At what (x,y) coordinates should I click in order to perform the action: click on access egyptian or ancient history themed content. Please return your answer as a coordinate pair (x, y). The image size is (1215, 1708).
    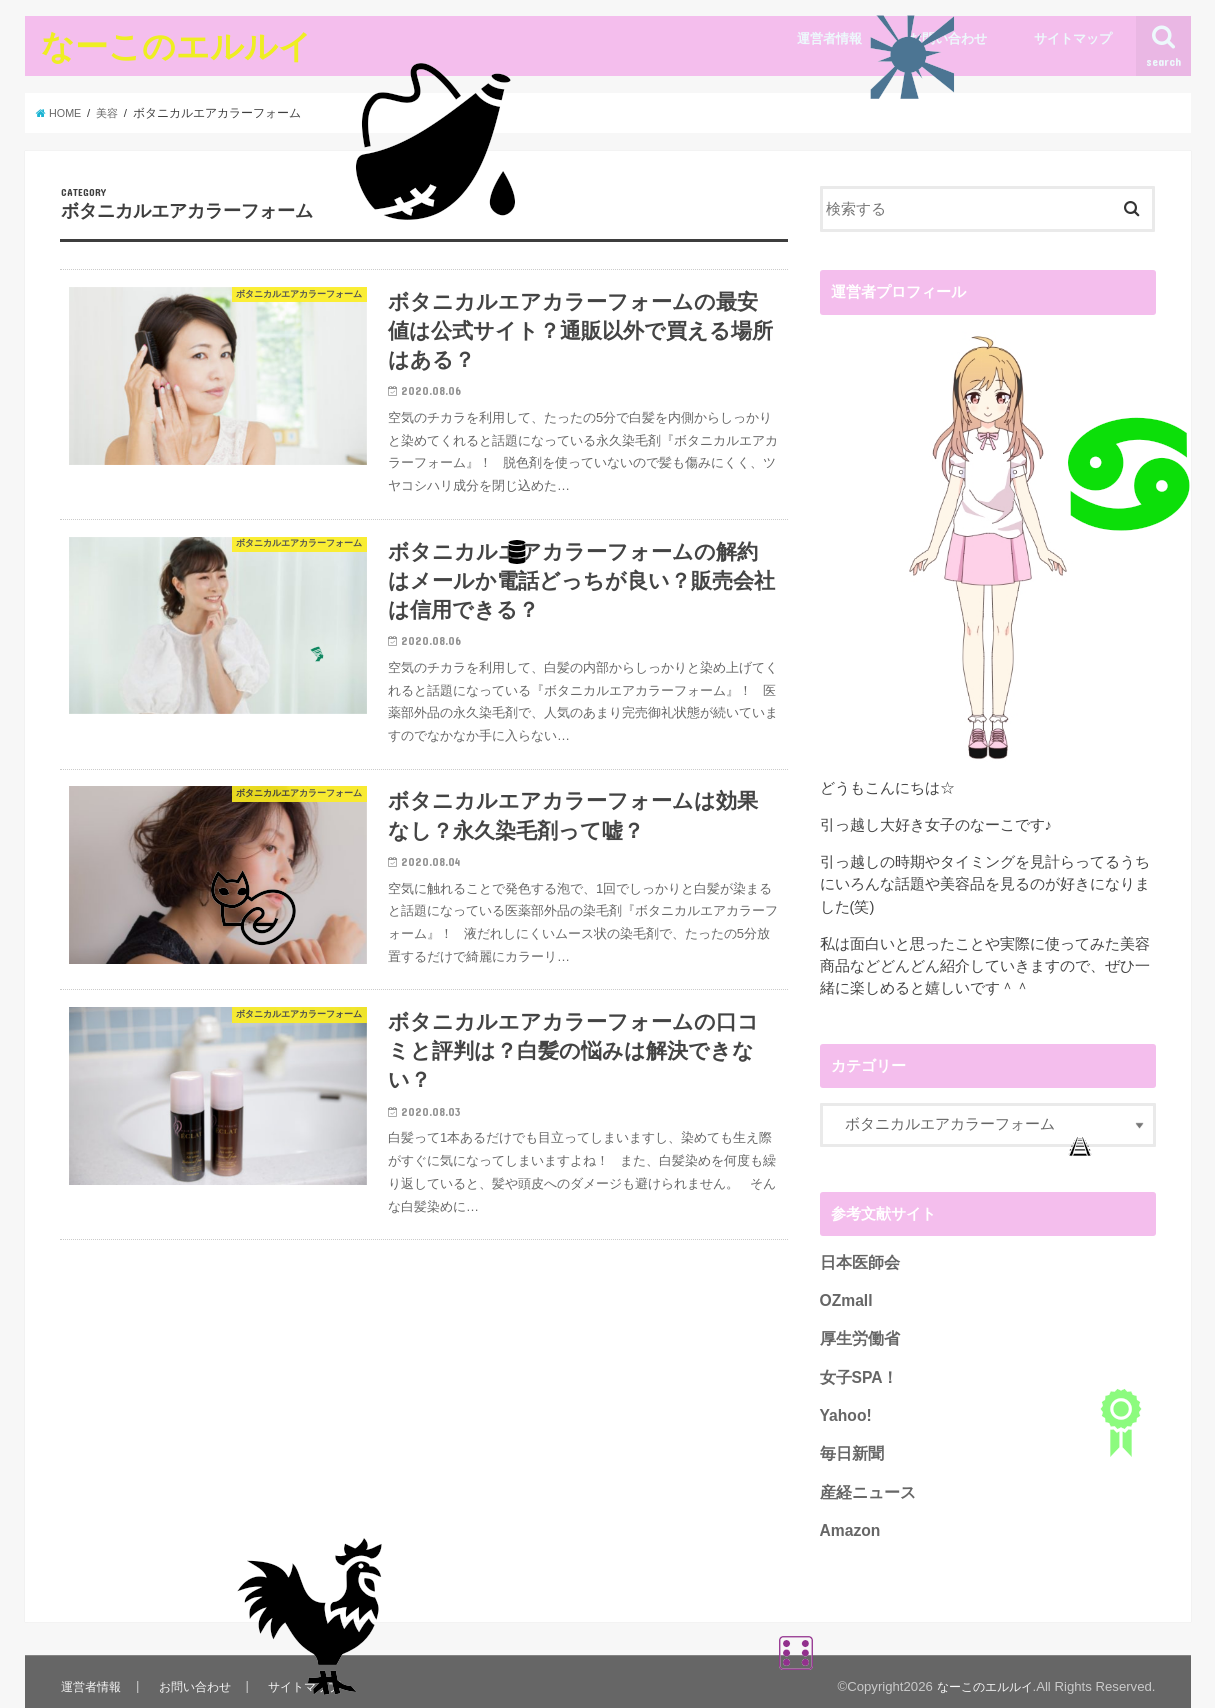
    Looking at the image, I should click on (317, 654).